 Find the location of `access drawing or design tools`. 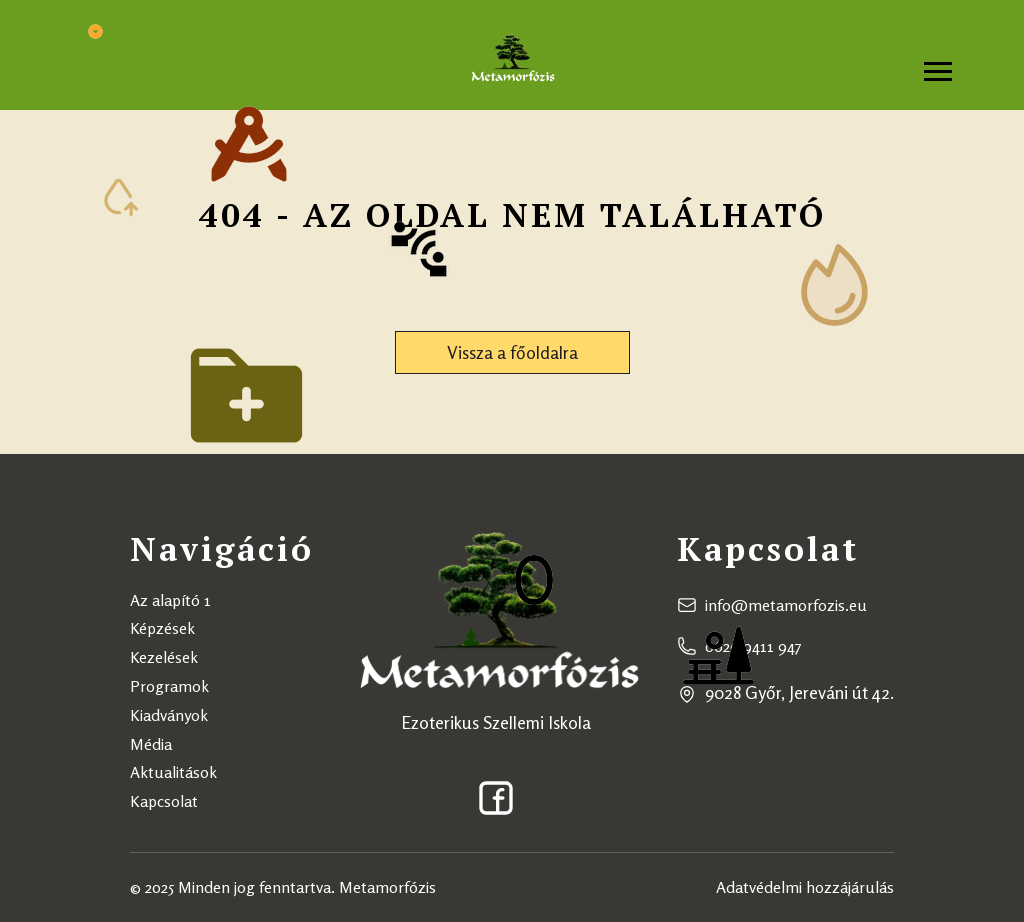

access drawing or design tools is located at coordinates (249, 144).